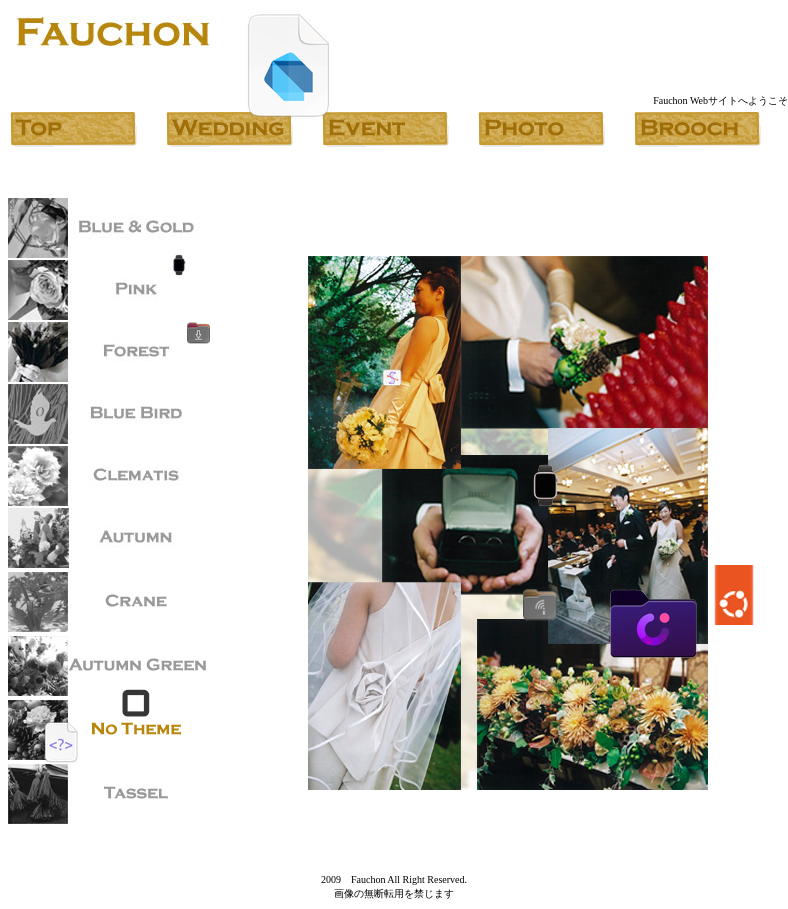 The height and width of the screenshot is (909, 788). Describe the element at coordinates (392, 377) in the screenshot. I see `an SVG image file` at that location.